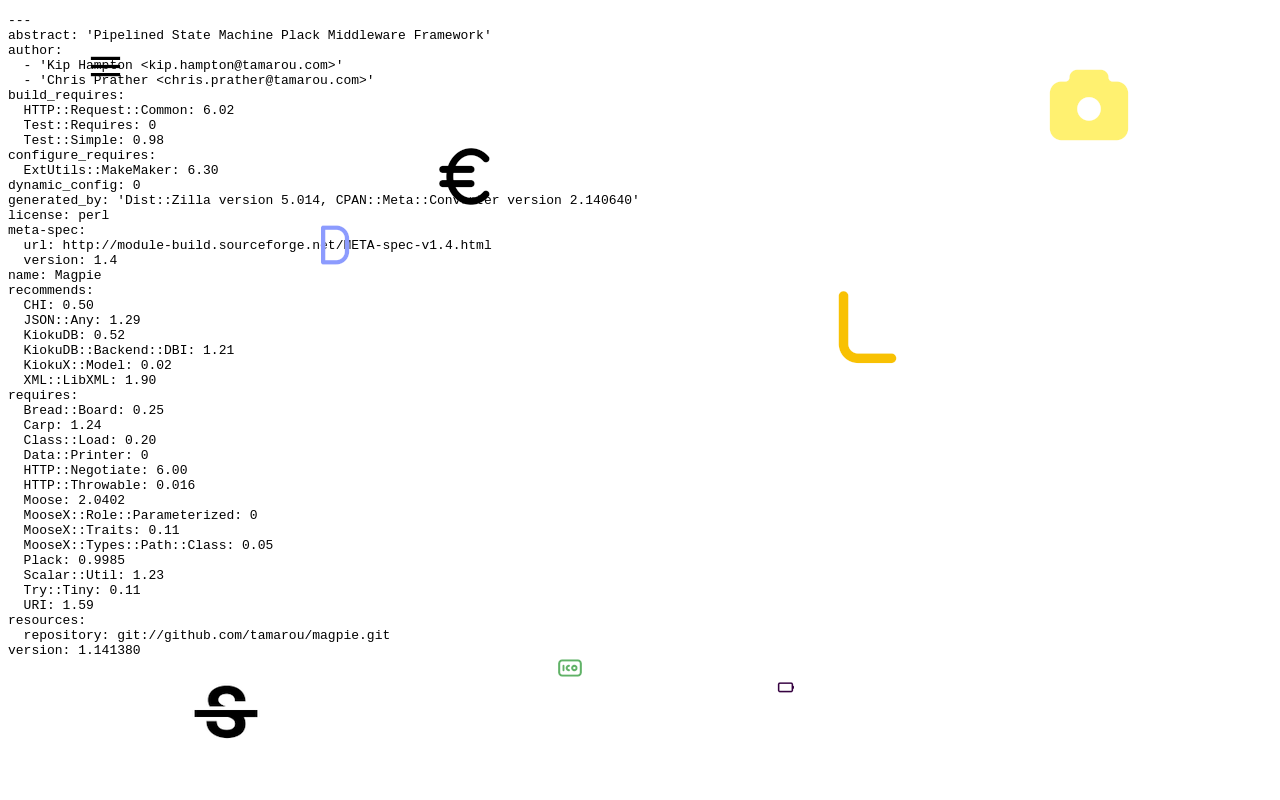  Describe the element at coordinates (867, 329) in the screenshot. I see `romanian leu currency symbol` at that location.